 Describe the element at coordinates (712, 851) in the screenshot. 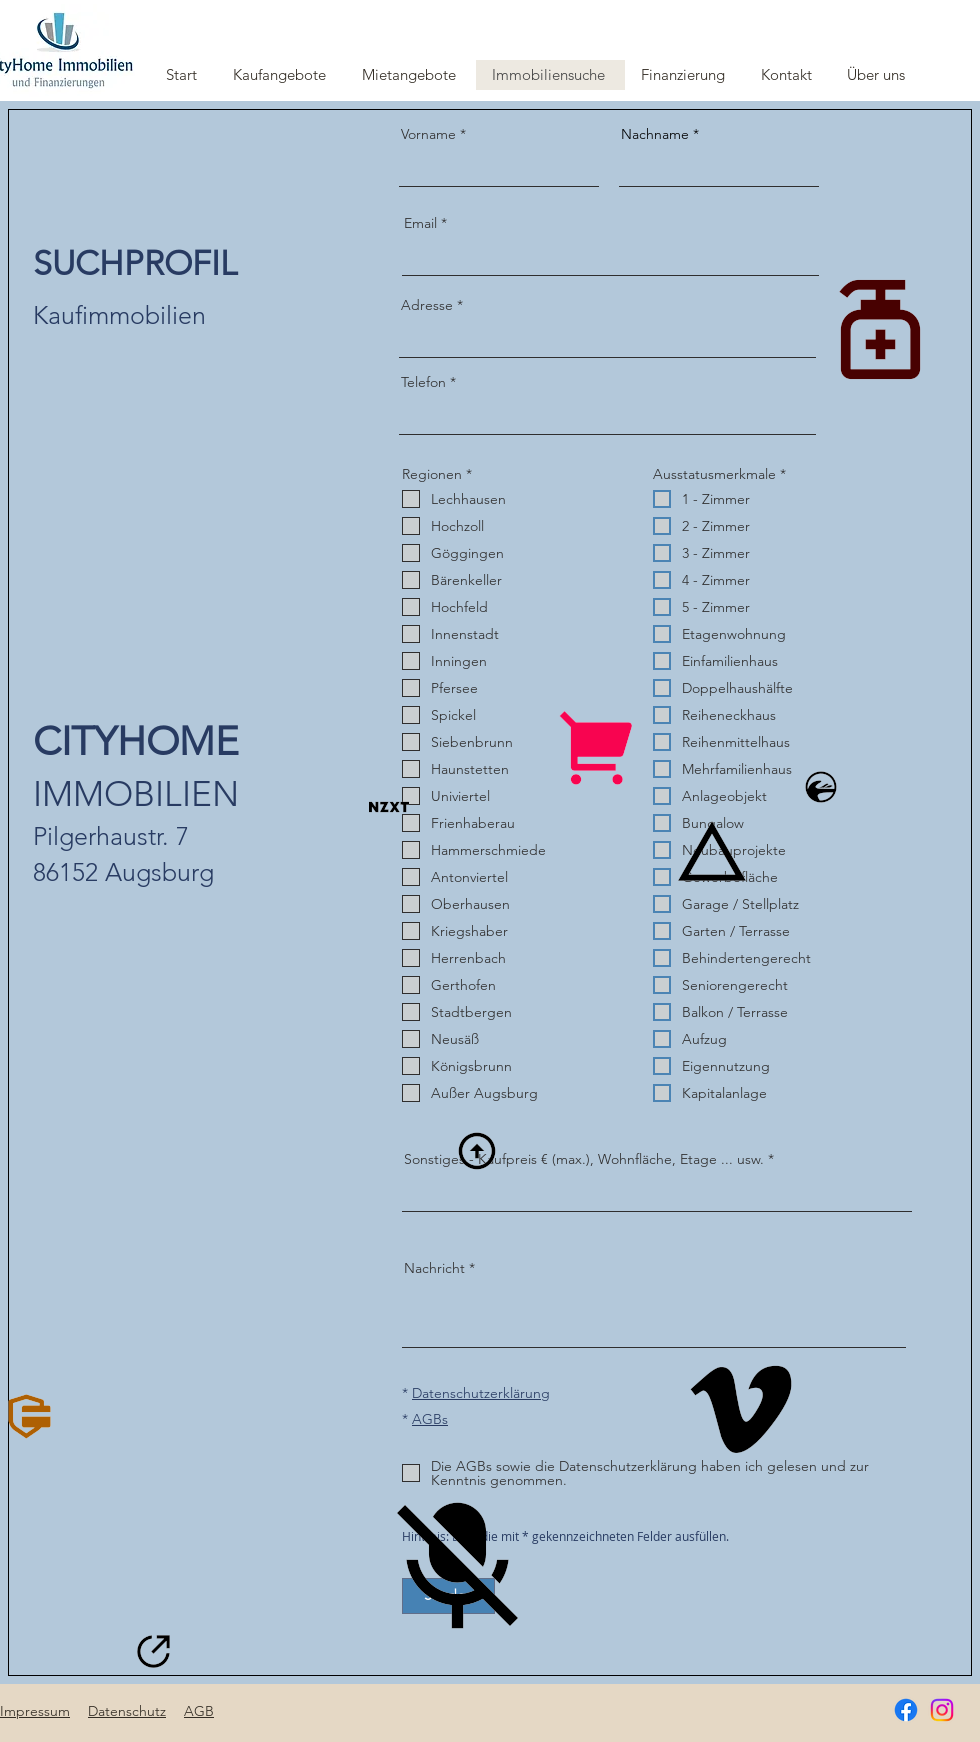

I see `vercel logo` at that location.